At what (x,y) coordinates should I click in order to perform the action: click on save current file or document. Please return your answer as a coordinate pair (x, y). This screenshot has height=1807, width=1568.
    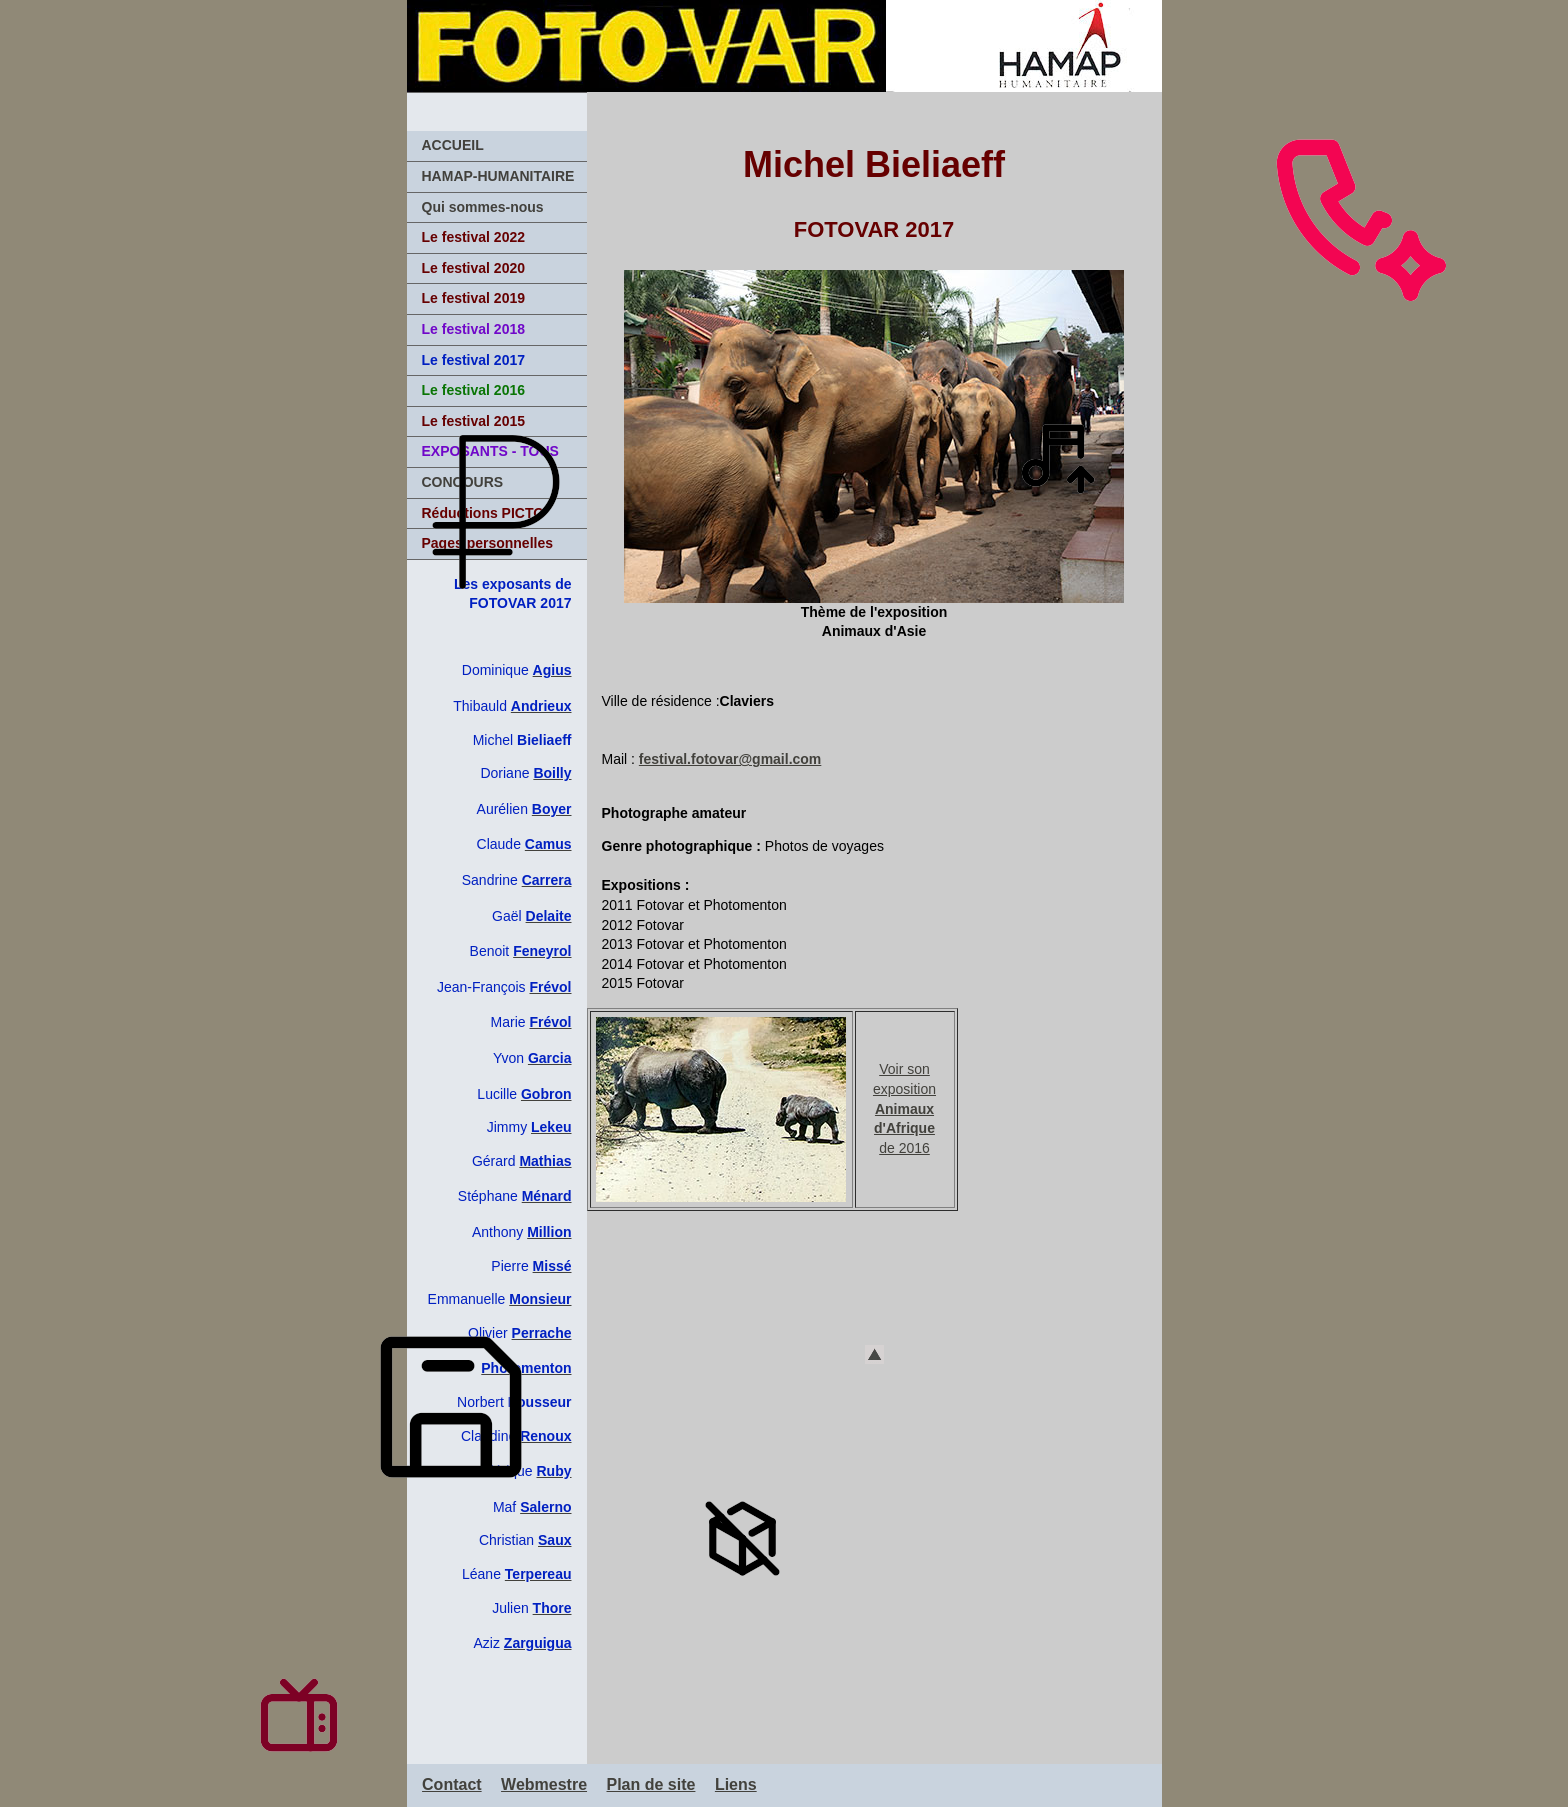
    Looking at the image, I should click on (451, 1407).